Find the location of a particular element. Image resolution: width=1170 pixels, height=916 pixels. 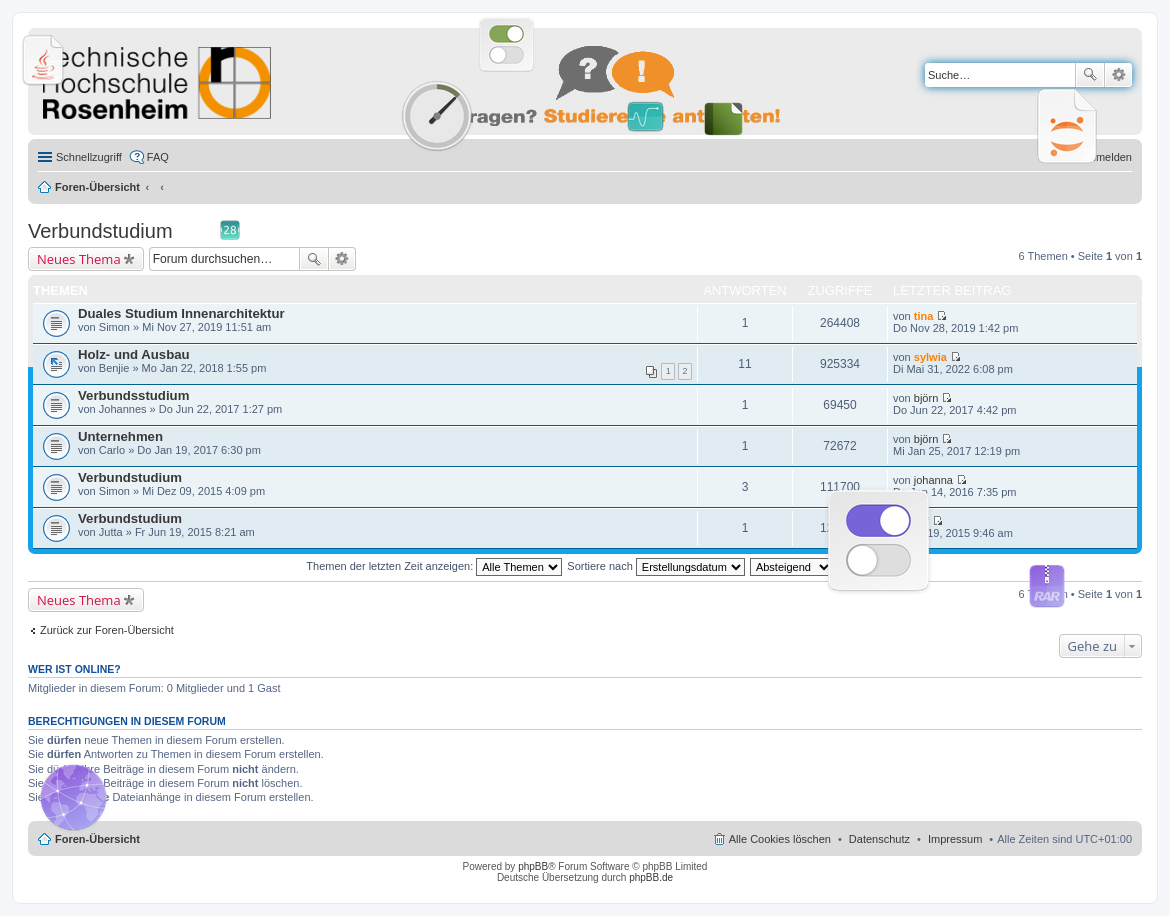

change desktop wallpaper settings is located at coordinates (723, 117).